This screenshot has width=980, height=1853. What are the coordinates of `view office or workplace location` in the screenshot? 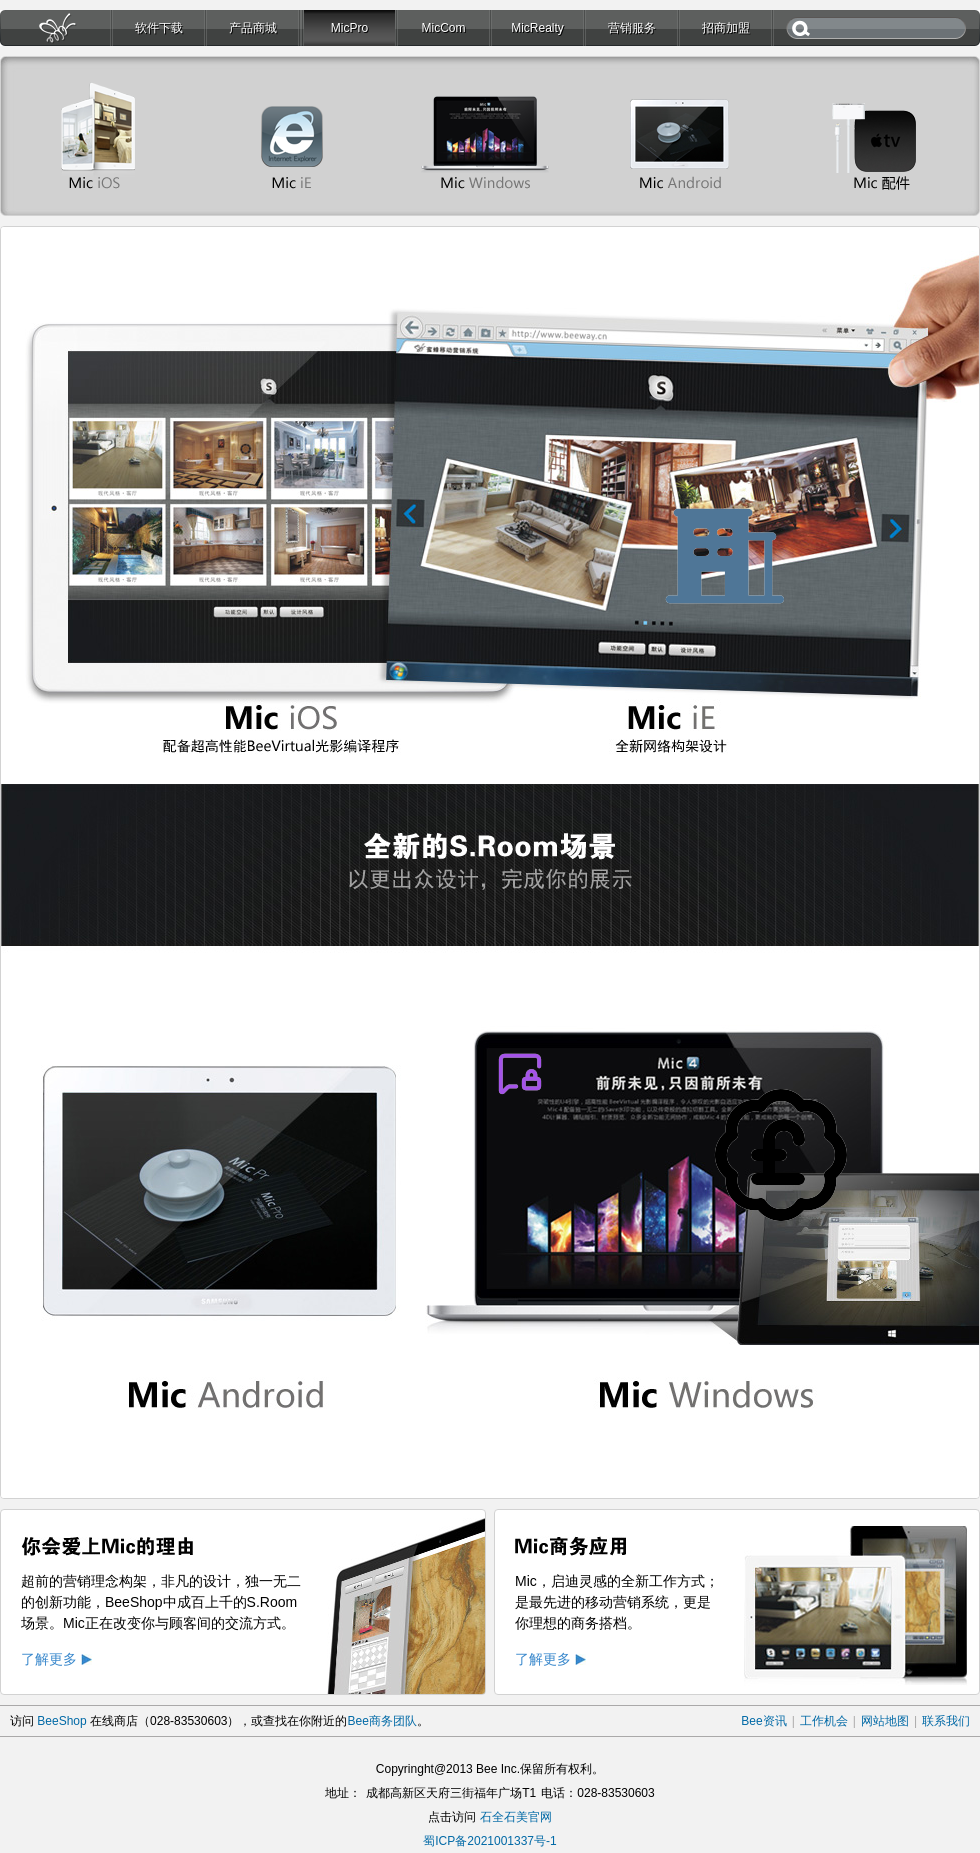 It's located at (721, 556).